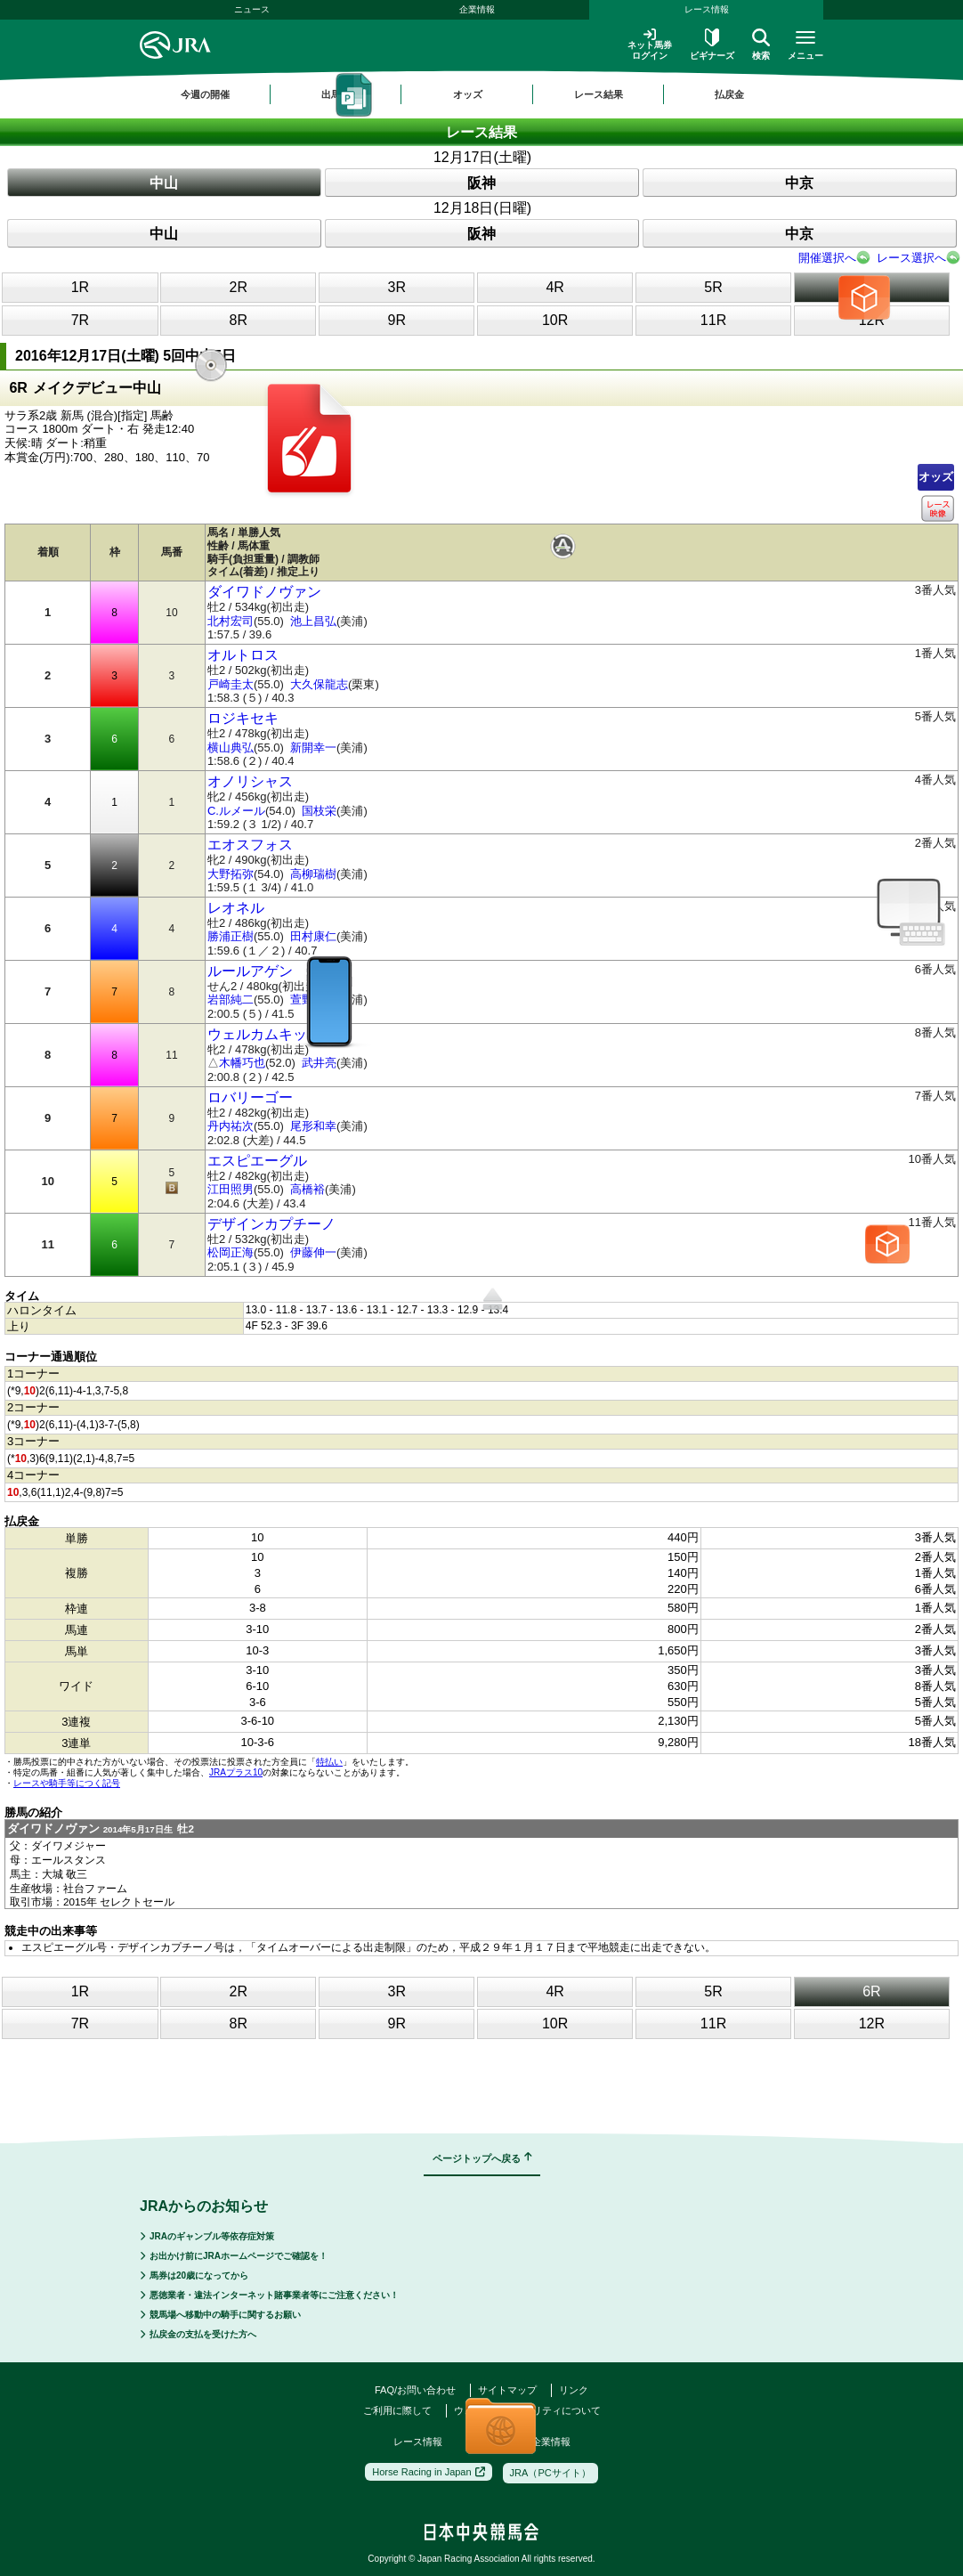  I want to click on iPhone XR device icon, so click(329, 1003).